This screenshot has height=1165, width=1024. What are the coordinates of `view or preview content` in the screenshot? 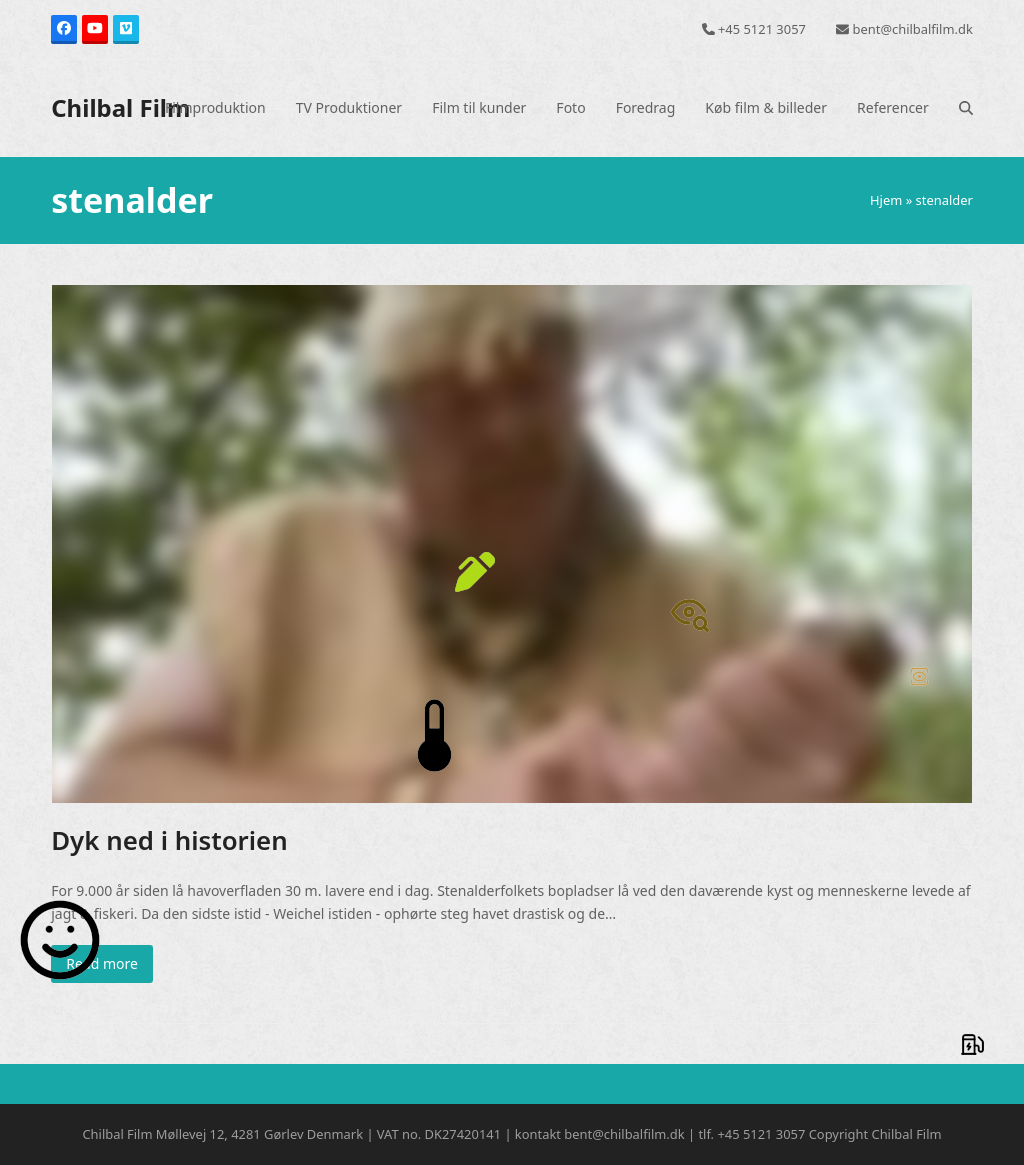 It's located at (919, 676).